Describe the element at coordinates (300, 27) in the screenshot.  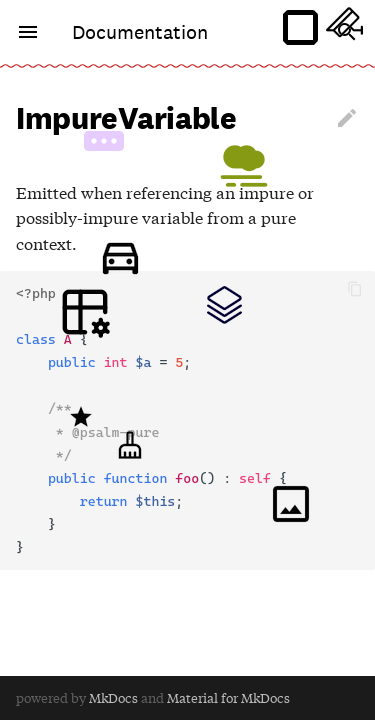
I see `crop image to square aspect ratio` at that location.